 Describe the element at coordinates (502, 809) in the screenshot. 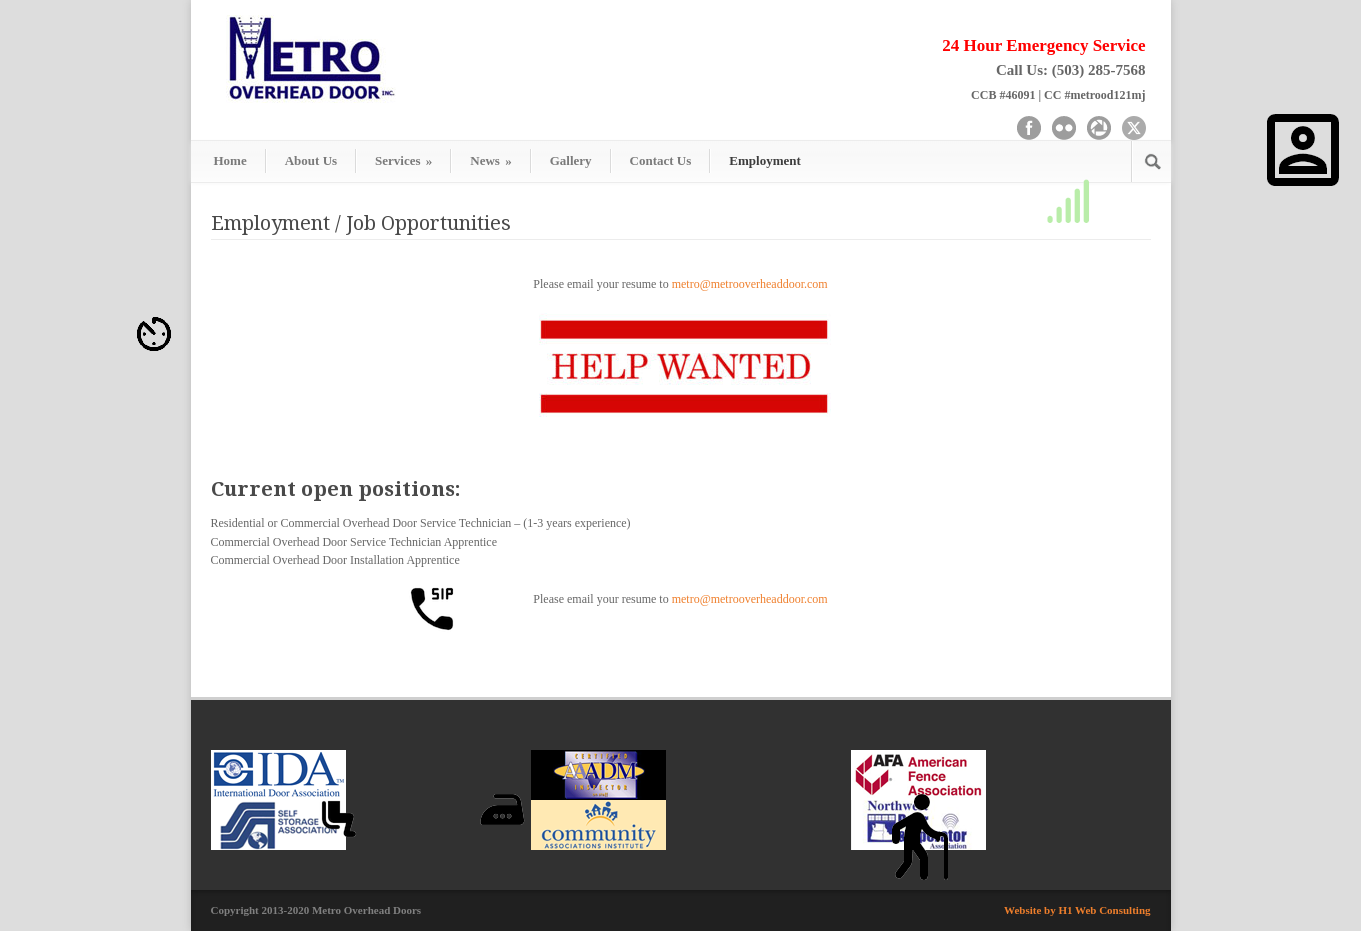

I see `select ironing or steam press setting` at that location.